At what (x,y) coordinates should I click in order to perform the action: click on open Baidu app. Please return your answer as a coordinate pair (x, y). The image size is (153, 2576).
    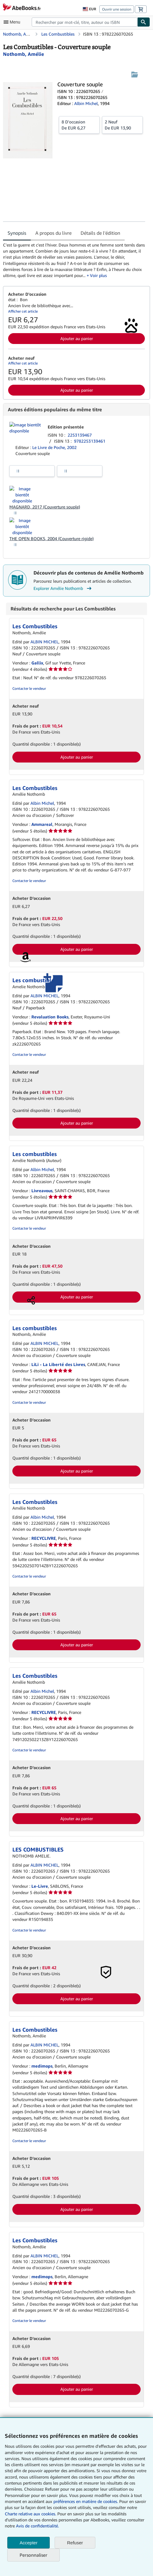
    Looking at the image, I should click on (131, 325).